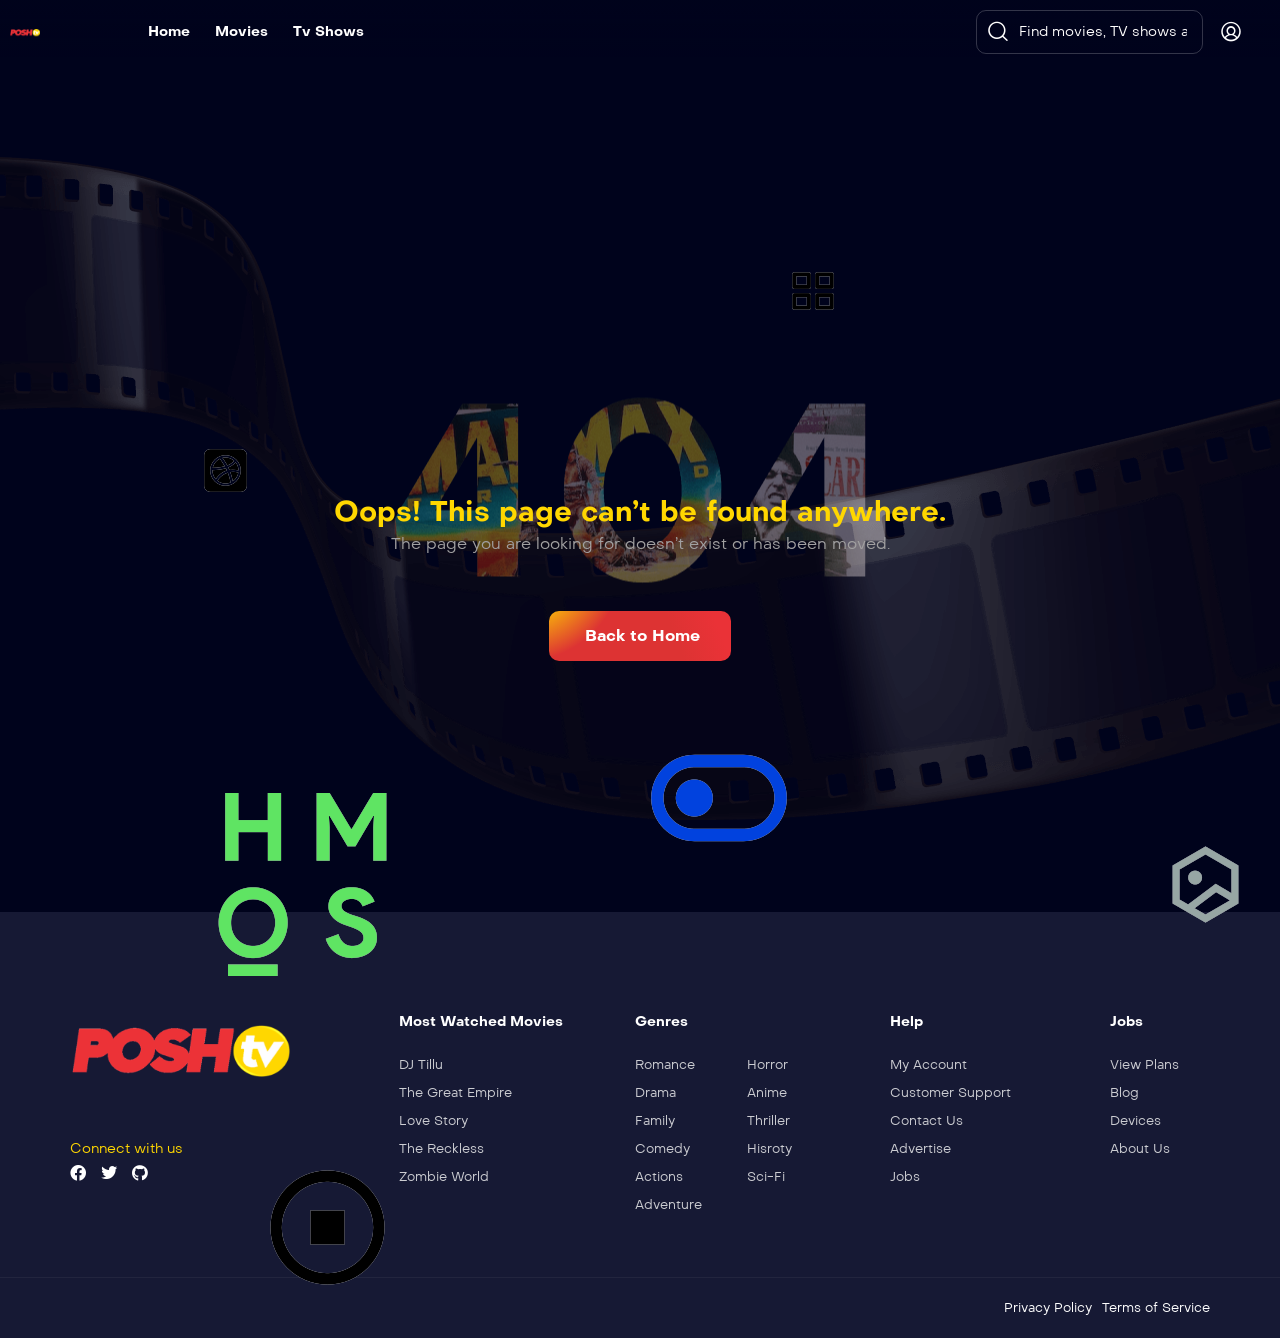 Image resolution: width=1280 pixels, height=1338 pixels. I want to click on toggle a setting on or off, so click(719, 798).